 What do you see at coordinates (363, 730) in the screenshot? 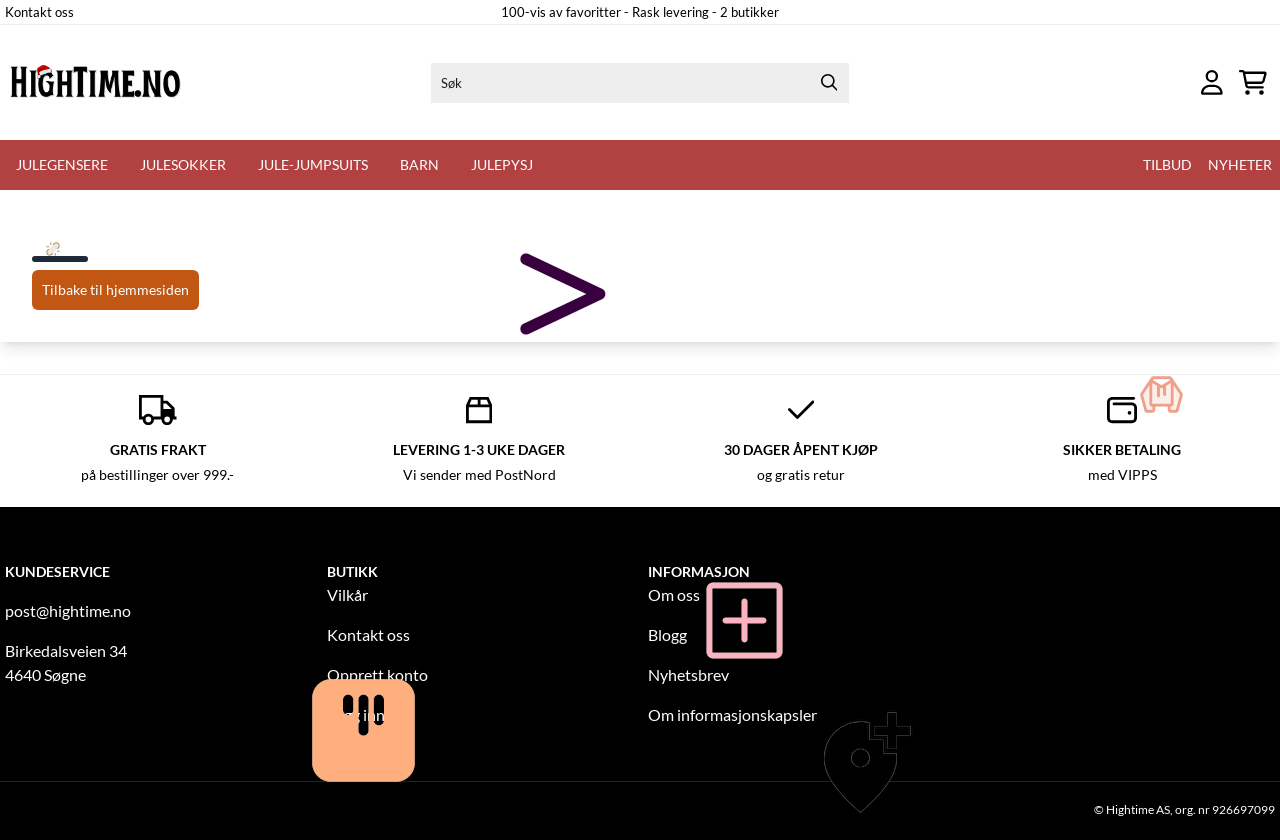
I see `align content to top center of container` at bounding box center [363, 730].